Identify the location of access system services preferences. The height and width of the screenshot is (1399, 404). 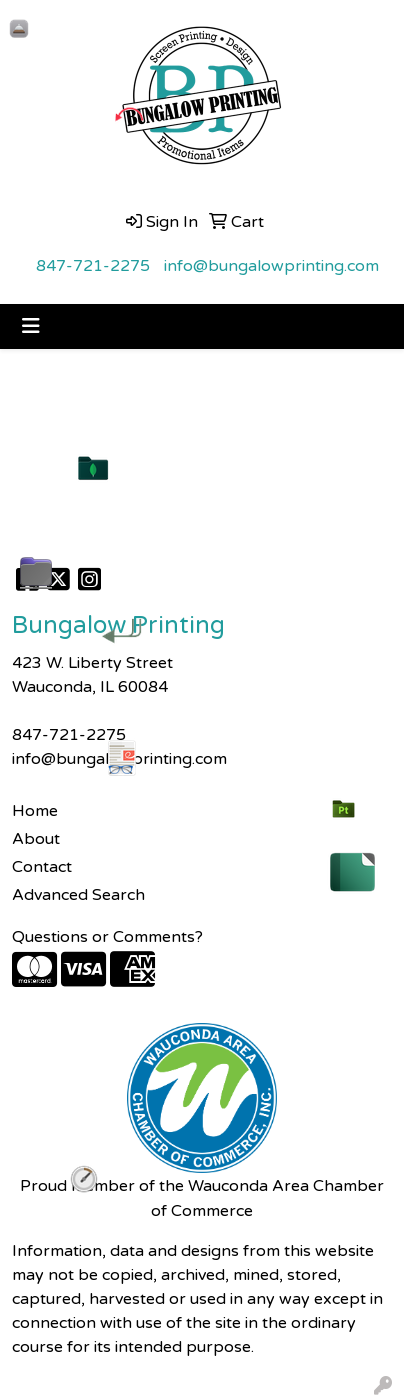
(19, 29).